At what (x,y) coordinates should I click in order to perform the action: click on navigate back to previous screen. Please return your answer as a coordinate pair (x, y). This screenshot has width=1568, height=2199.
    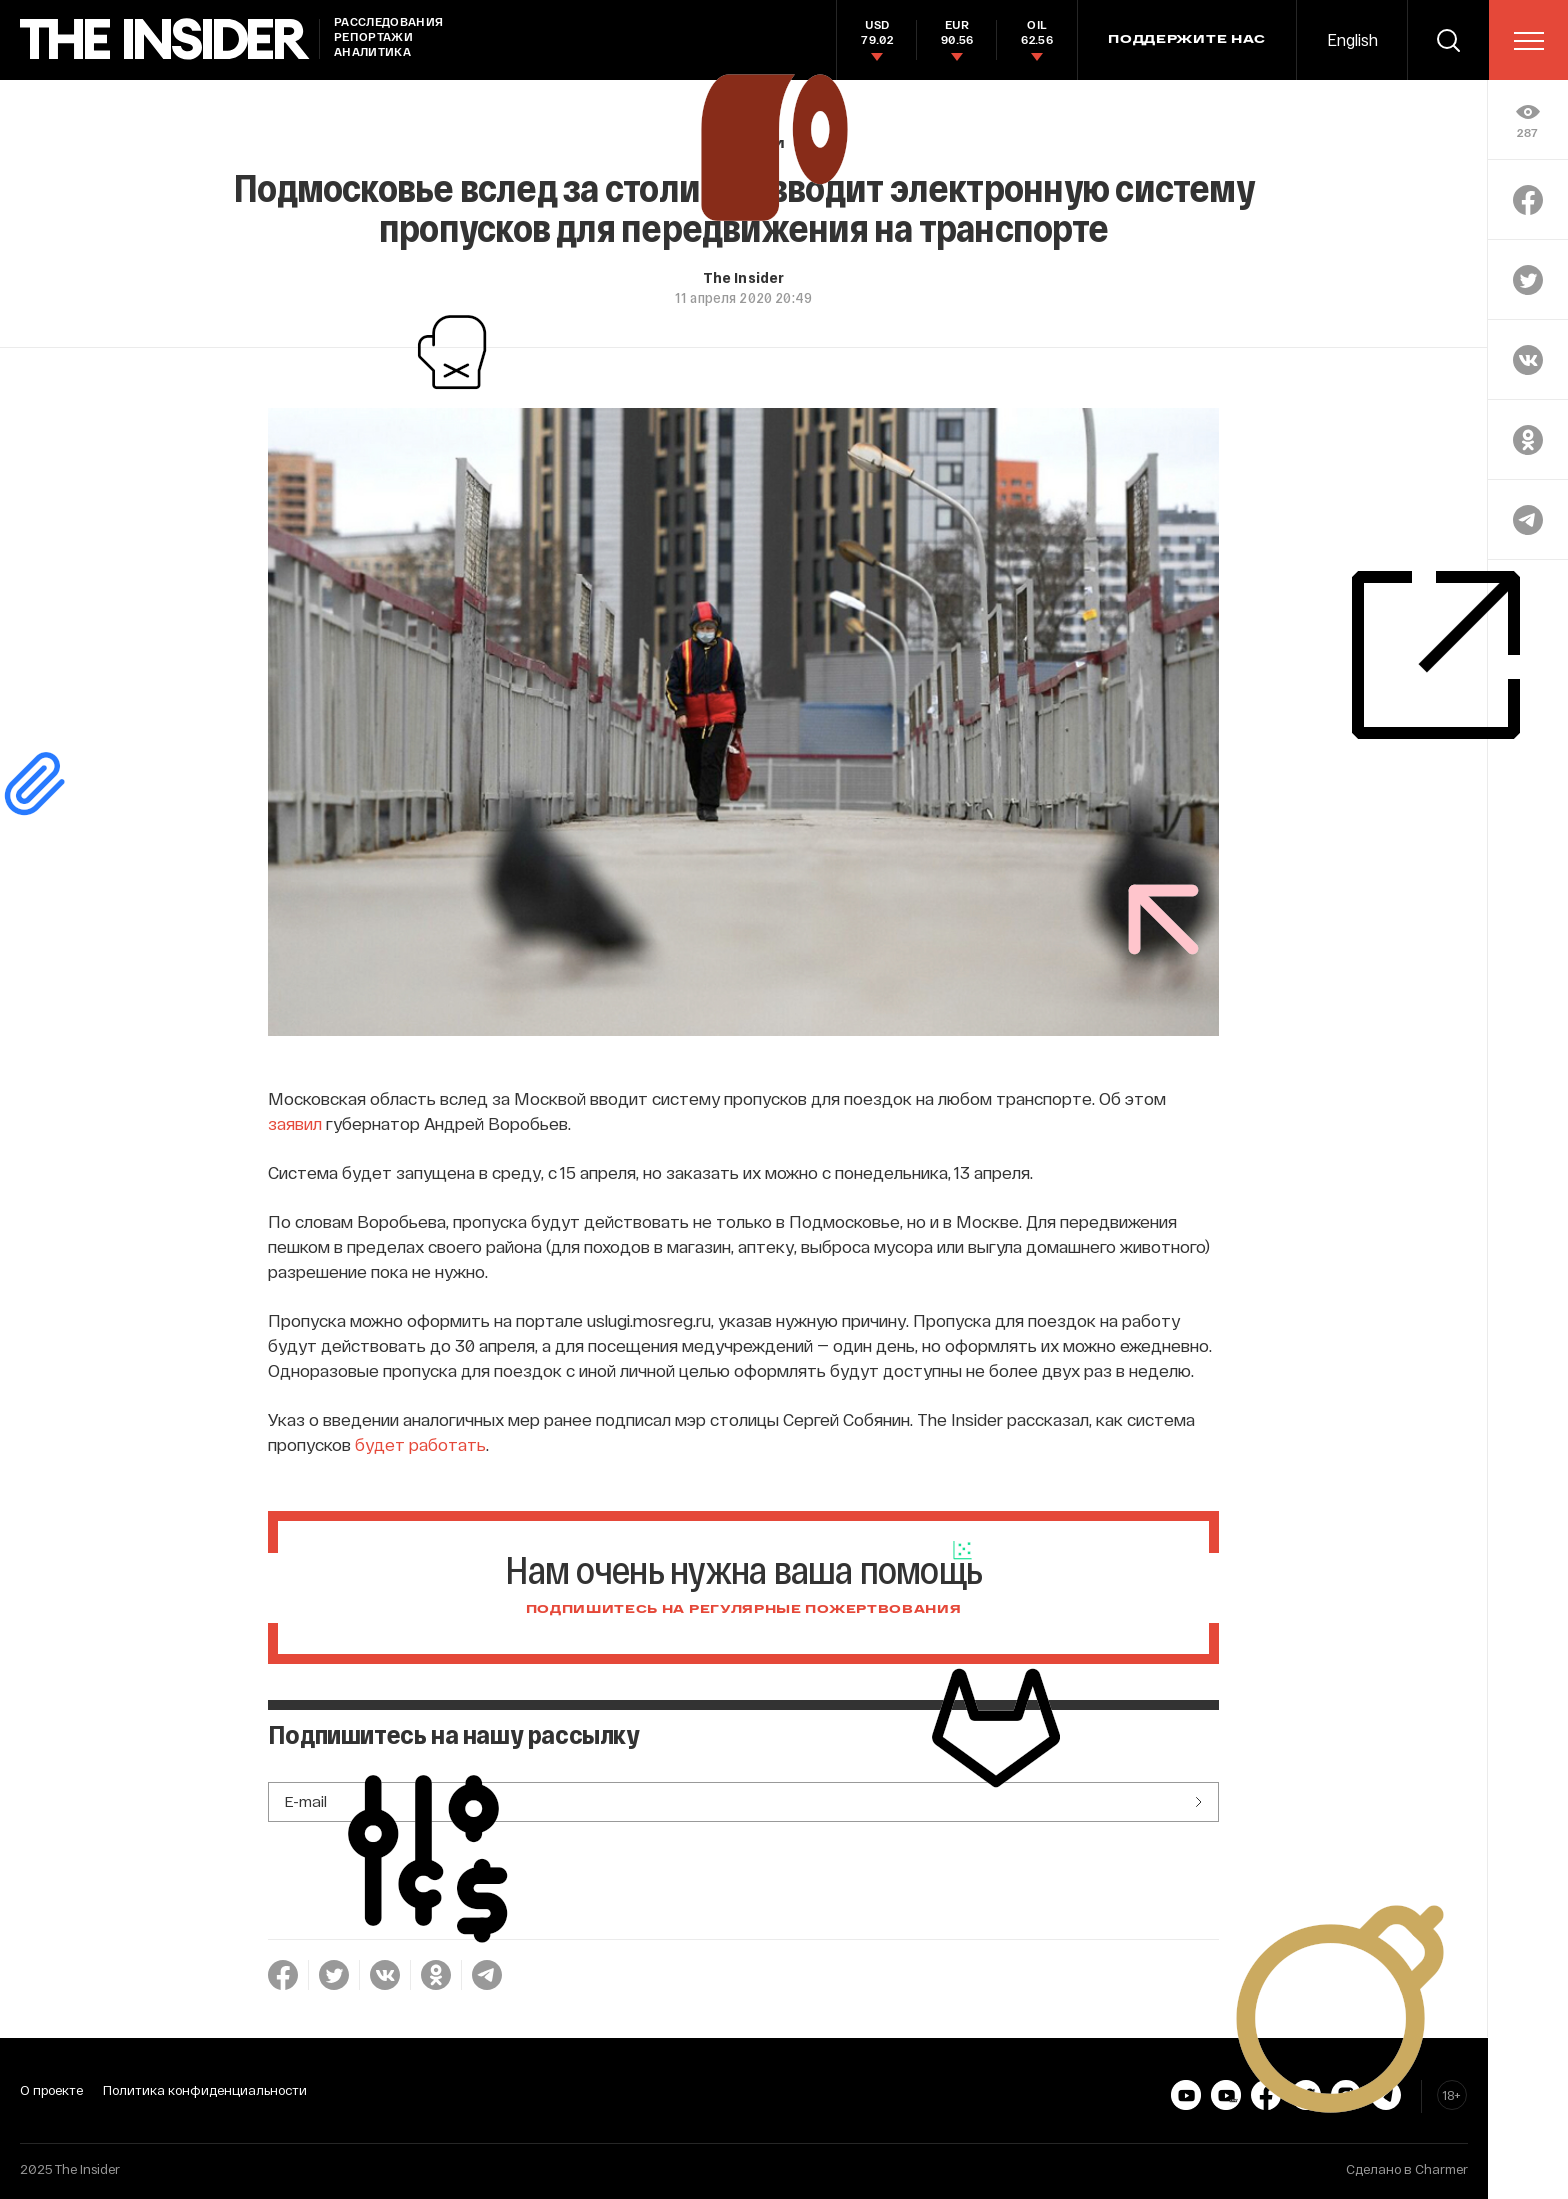
    Looking at the image, I should click on (1163, 919).